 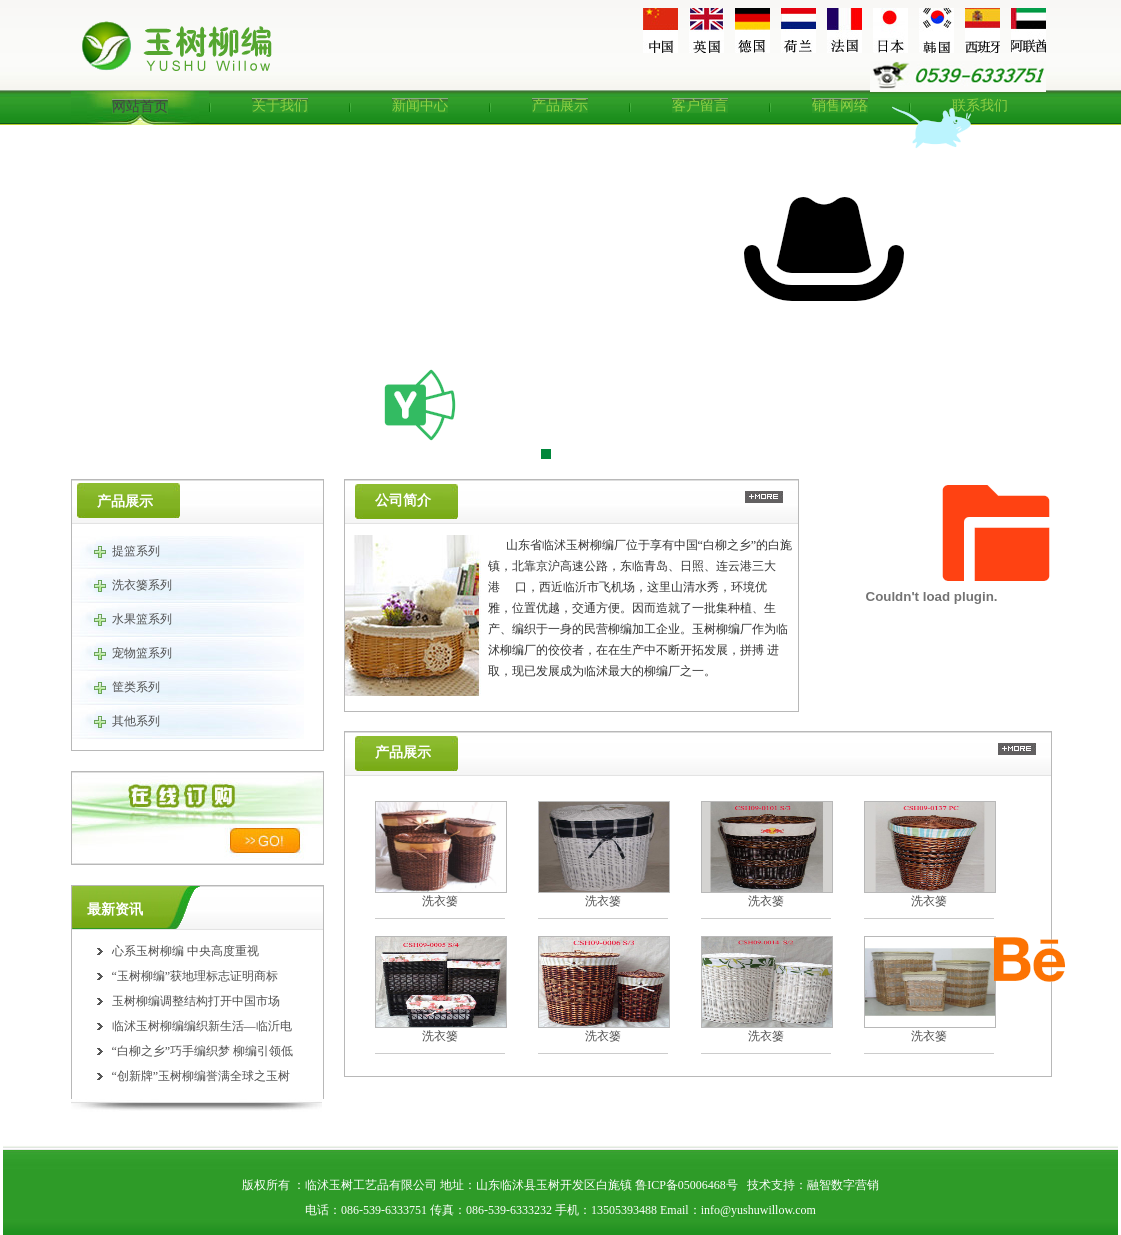 I want to click on xfce desktop environment logo, so click(x=931, y=127).